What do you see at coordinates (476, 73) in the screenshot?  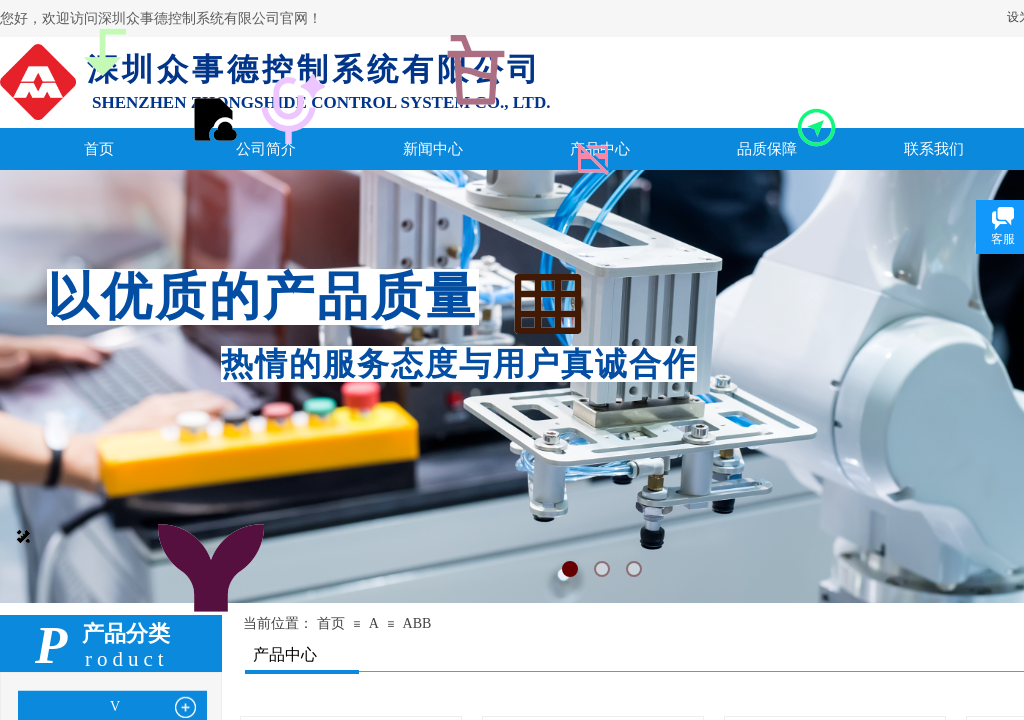 I see `browse drinks or beverages menu` at bounding box center [476, 73].